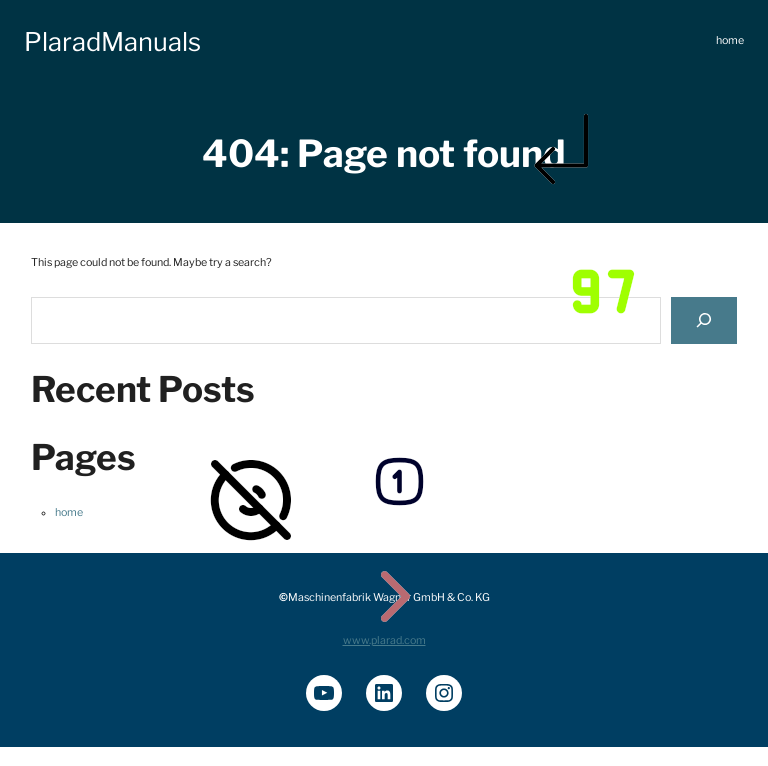 The height and width of the screenshot is (766, 768). Describe the element at coordinates (603, 291) in the screenshot. I see `displays the number 97 as a badge or counter` at that location.